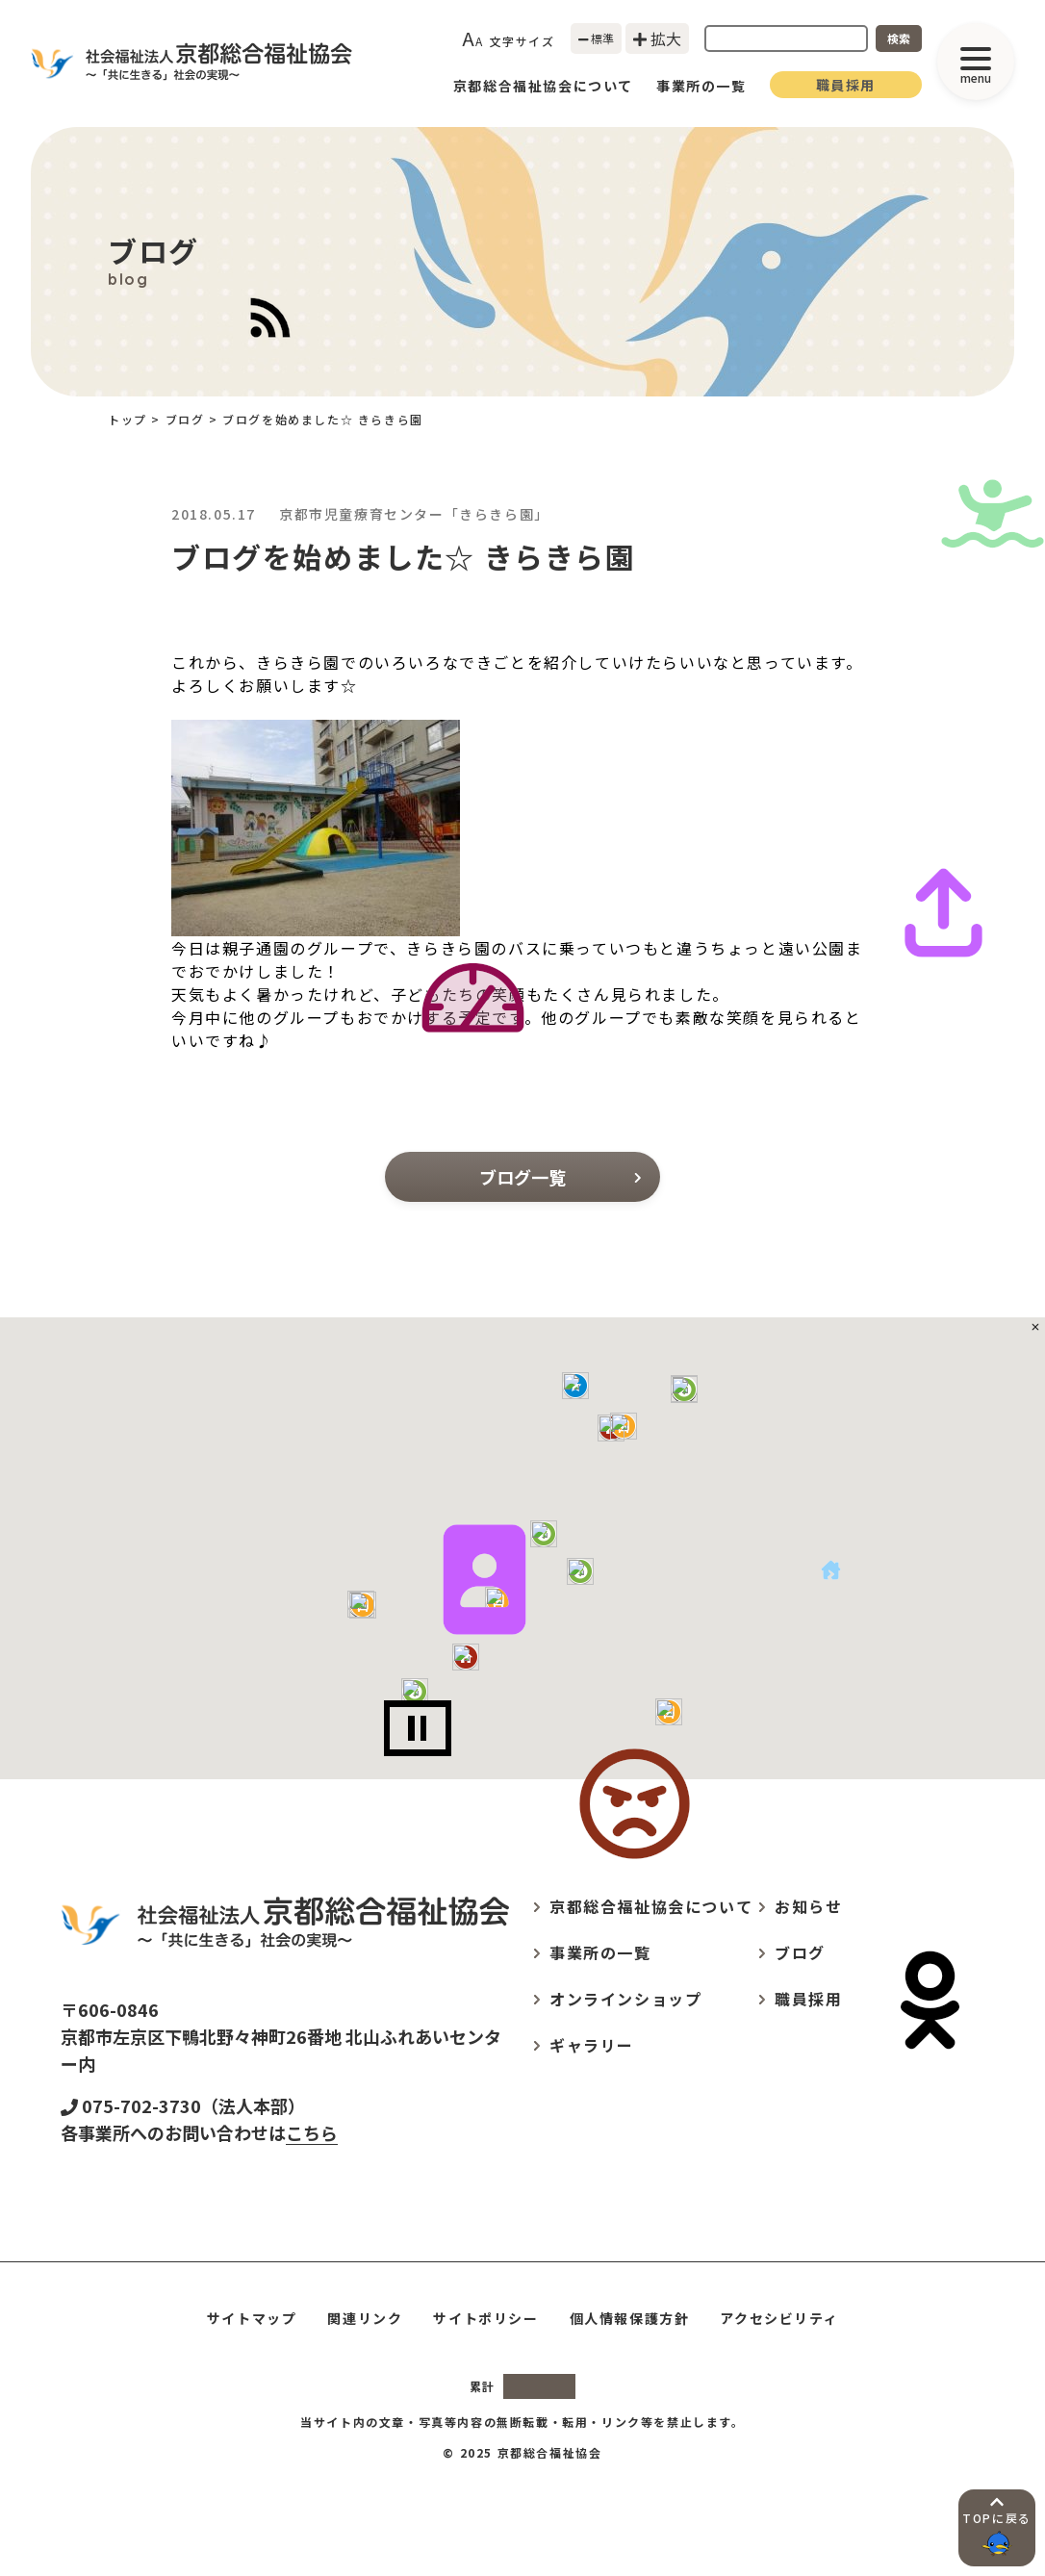 The image size is (1045, 2576). Describe the element at coordinates (830, 1569) in the screenshot. I see `report property damage` at that location.